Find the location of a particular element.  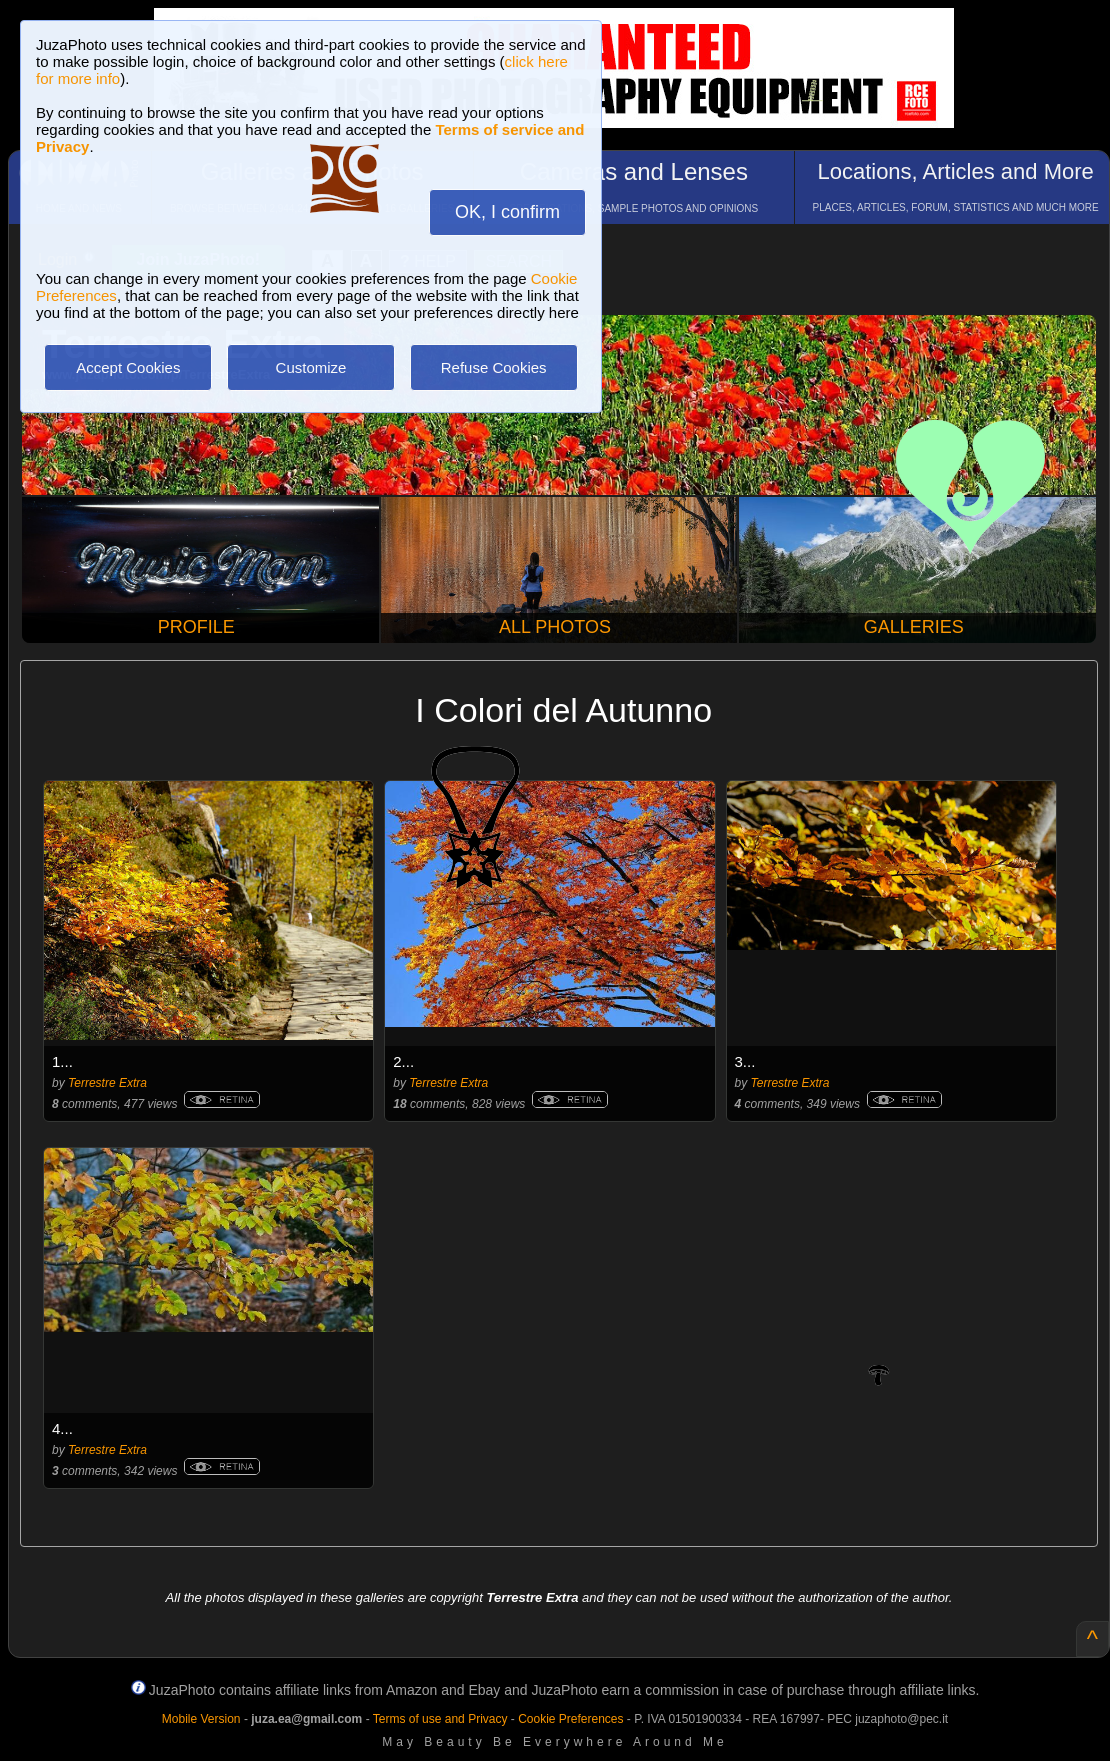

browse jewelry or accessories is located at coordinates (475, 817).